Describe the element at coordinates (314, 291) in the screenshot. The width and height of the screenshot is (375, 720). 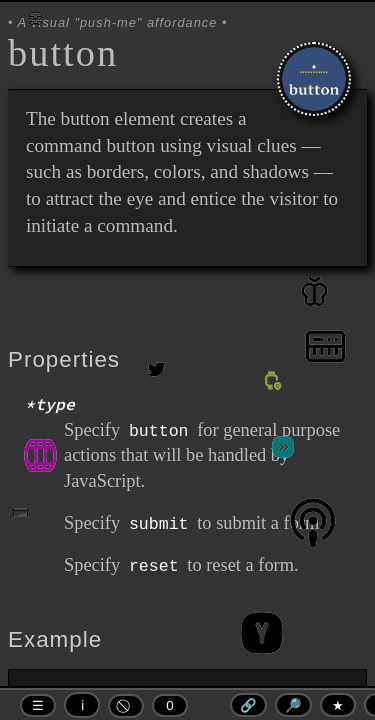
I see `access nature or wildlife content` at that location.